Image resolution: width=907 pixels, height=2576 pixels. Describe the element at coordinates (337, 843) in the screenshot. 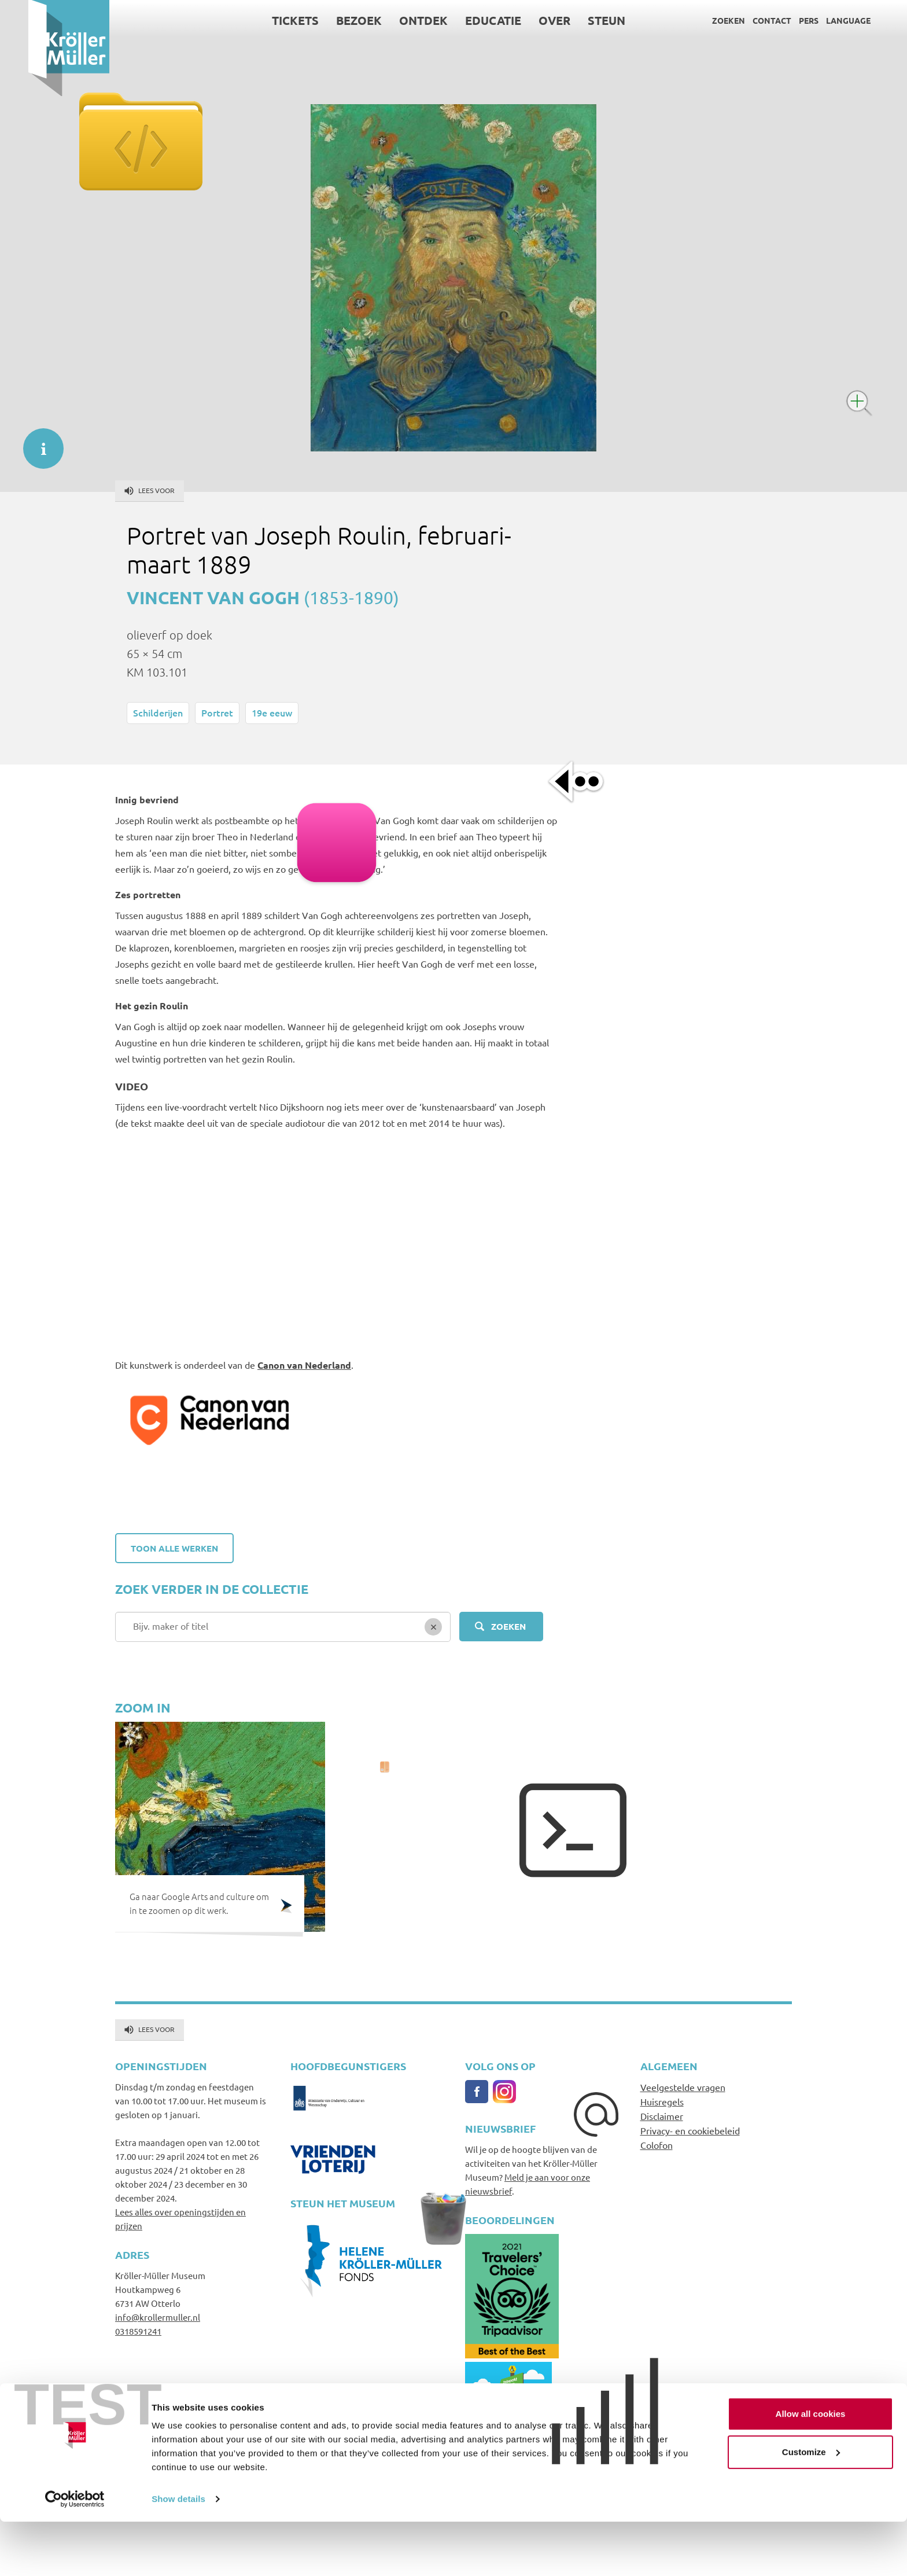

I see `blank app icon template for customization` at that location.